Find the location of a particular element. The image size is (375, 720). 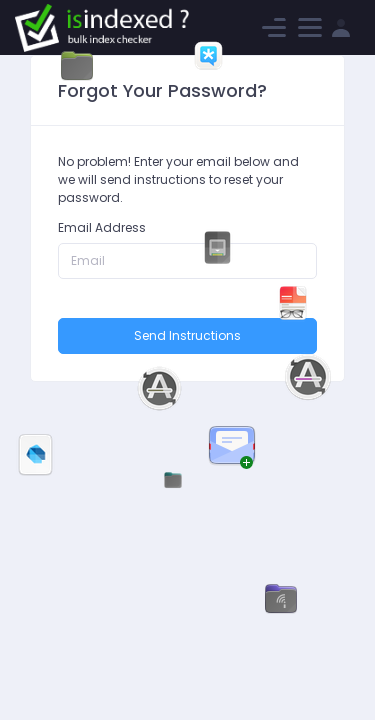

compose a new email message is located at coordinates (232, 445).